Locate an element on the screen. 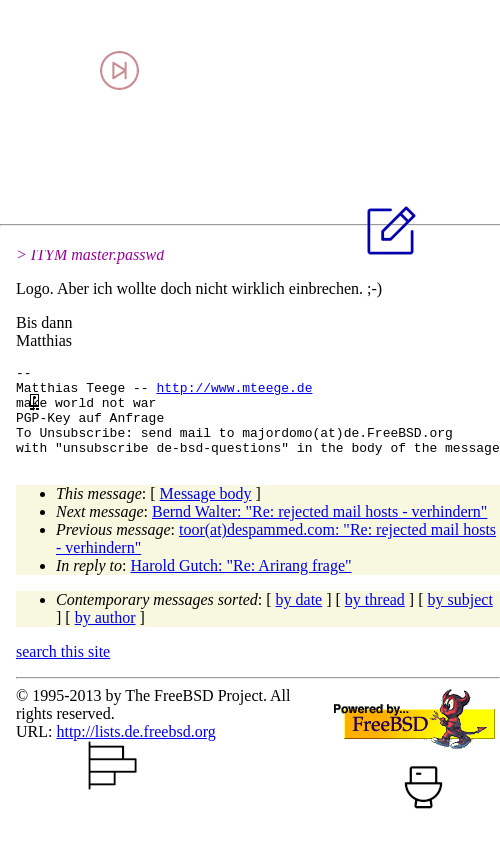  indicates restroom or bathroom location is located at coordinates (423, 786).